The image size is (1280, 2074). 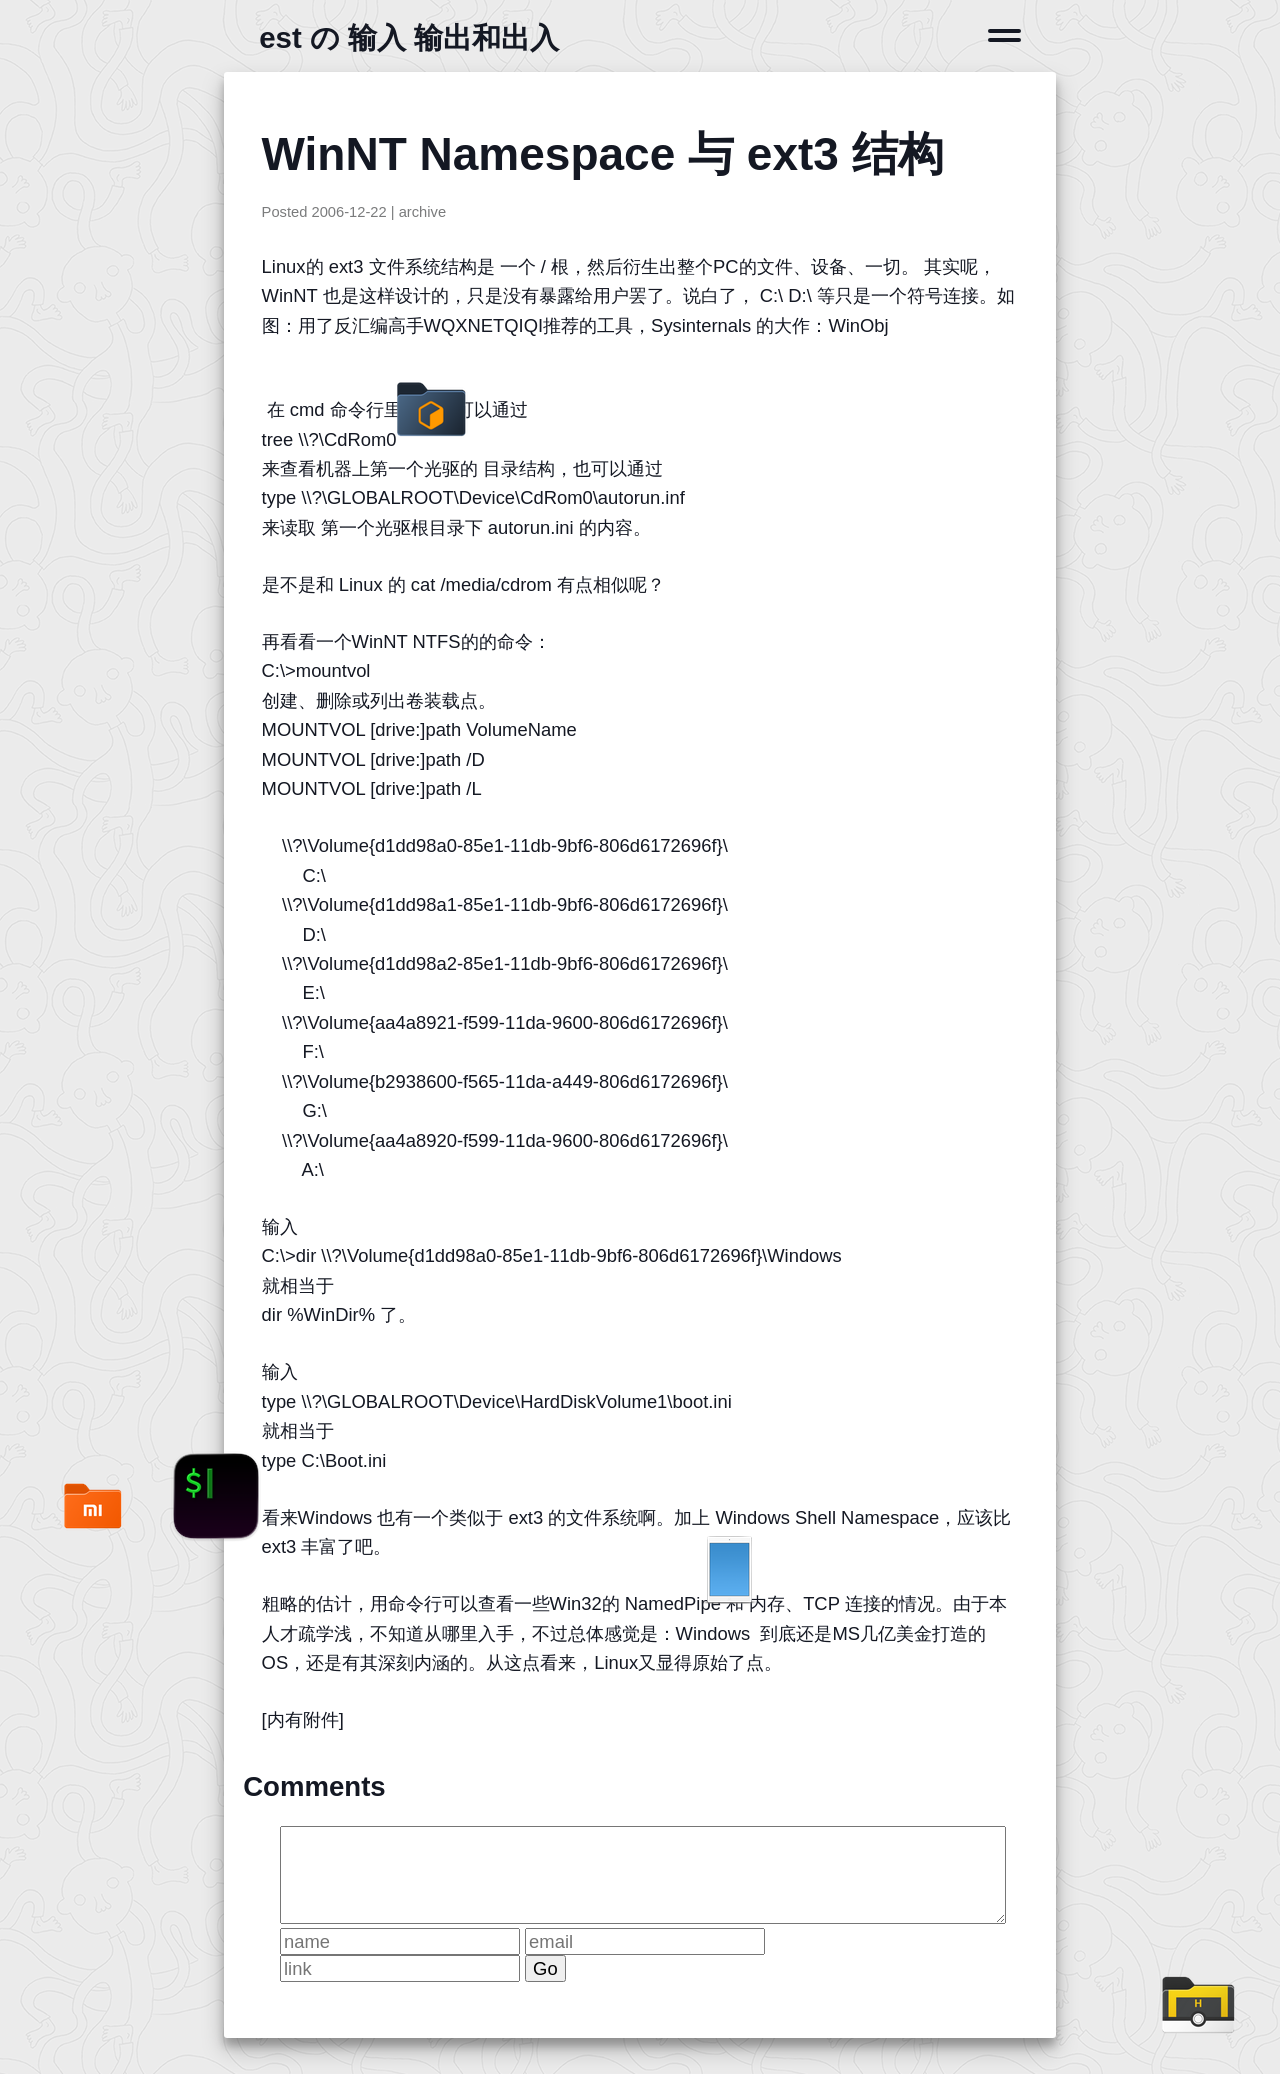 What do you see at coordinates (729, 1563) in the screenshot?
I see `indicates a connected iPad Mini device` at bounding box center [729, 1563].